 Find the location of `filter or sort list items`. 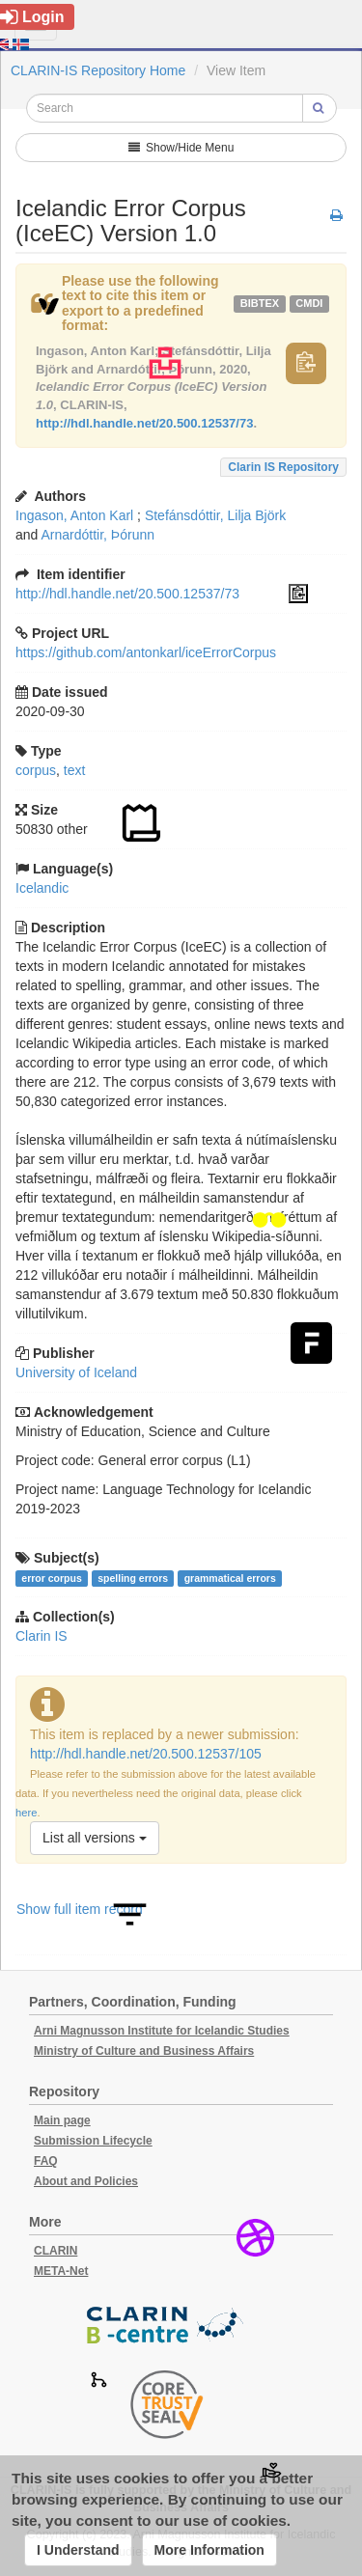

filter or sort list items is located at coordinates (129, 1914).